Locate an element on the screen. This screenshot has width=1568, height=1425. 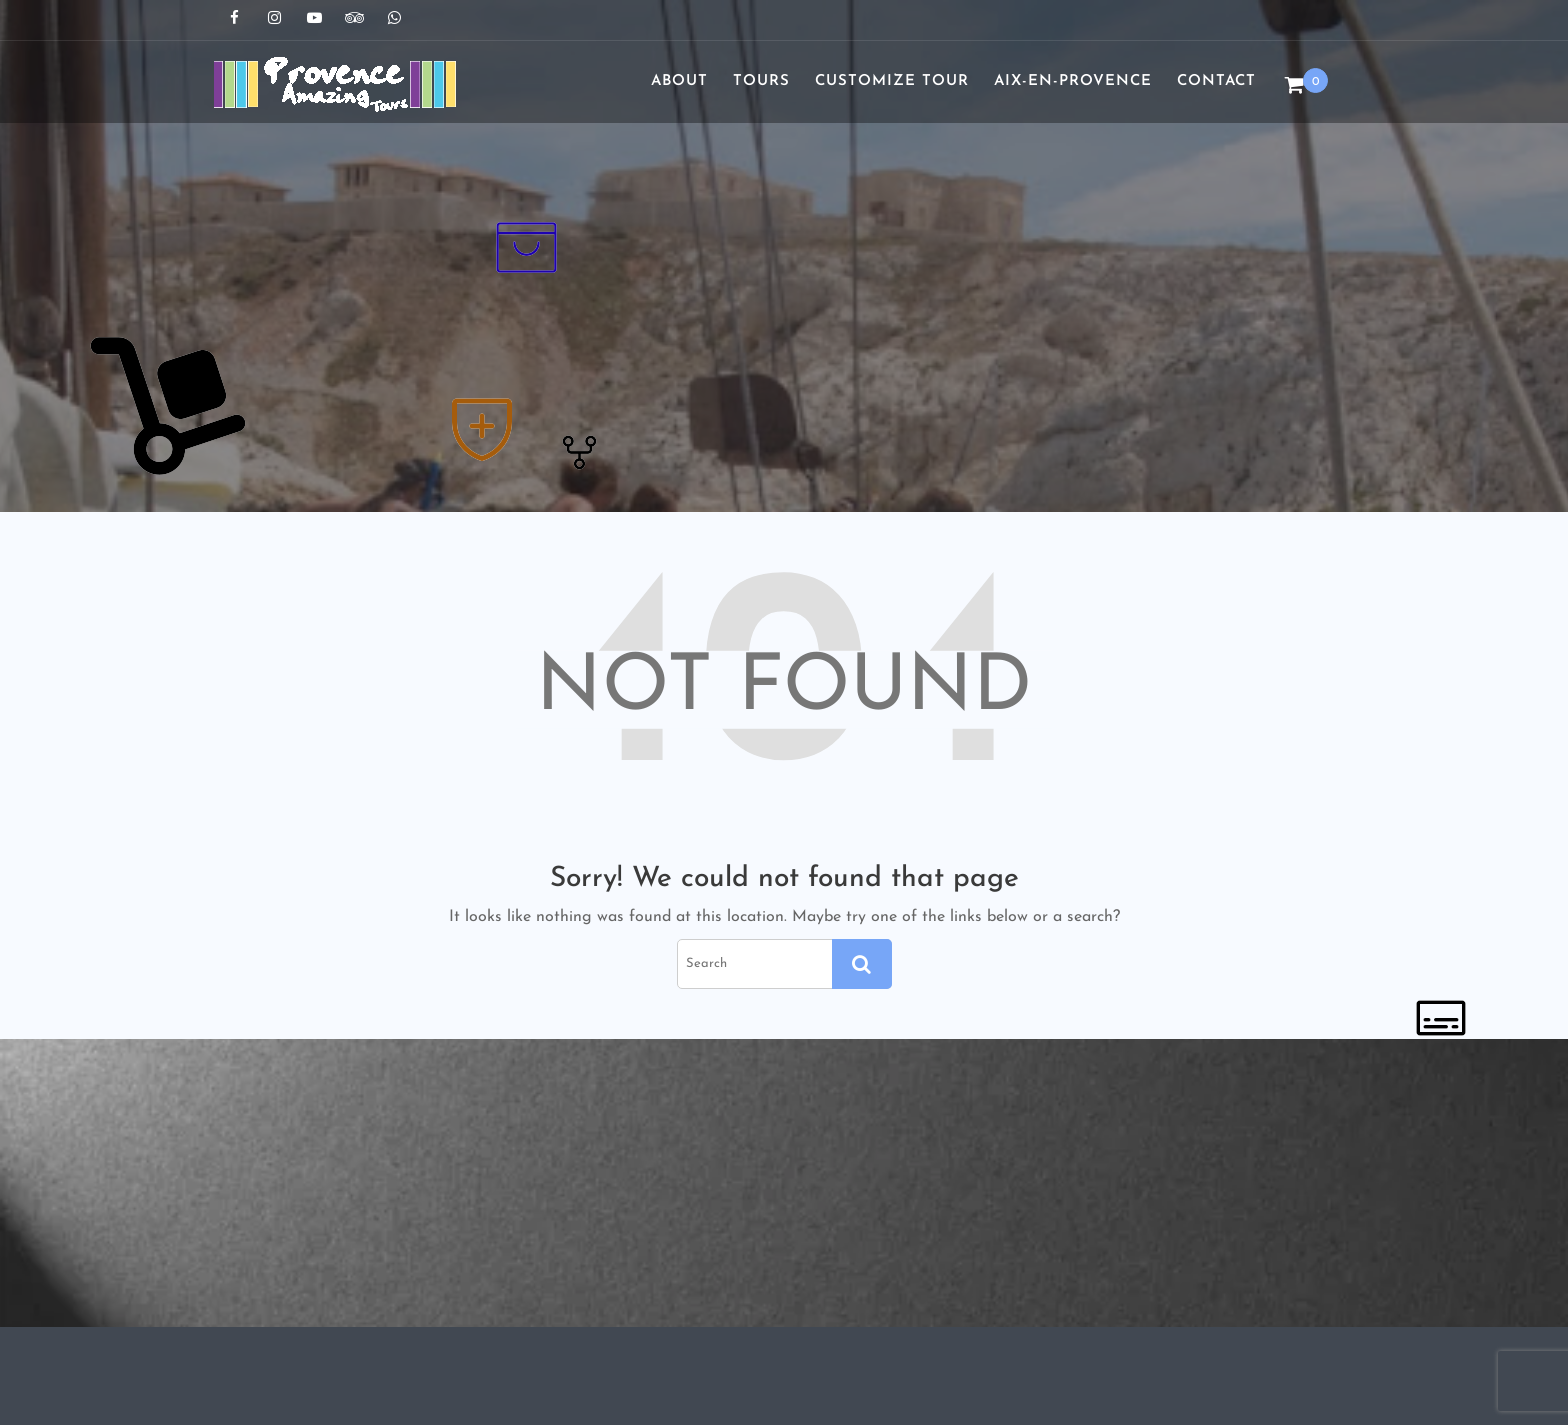
fork a repository is located at coordinates (579, 452).